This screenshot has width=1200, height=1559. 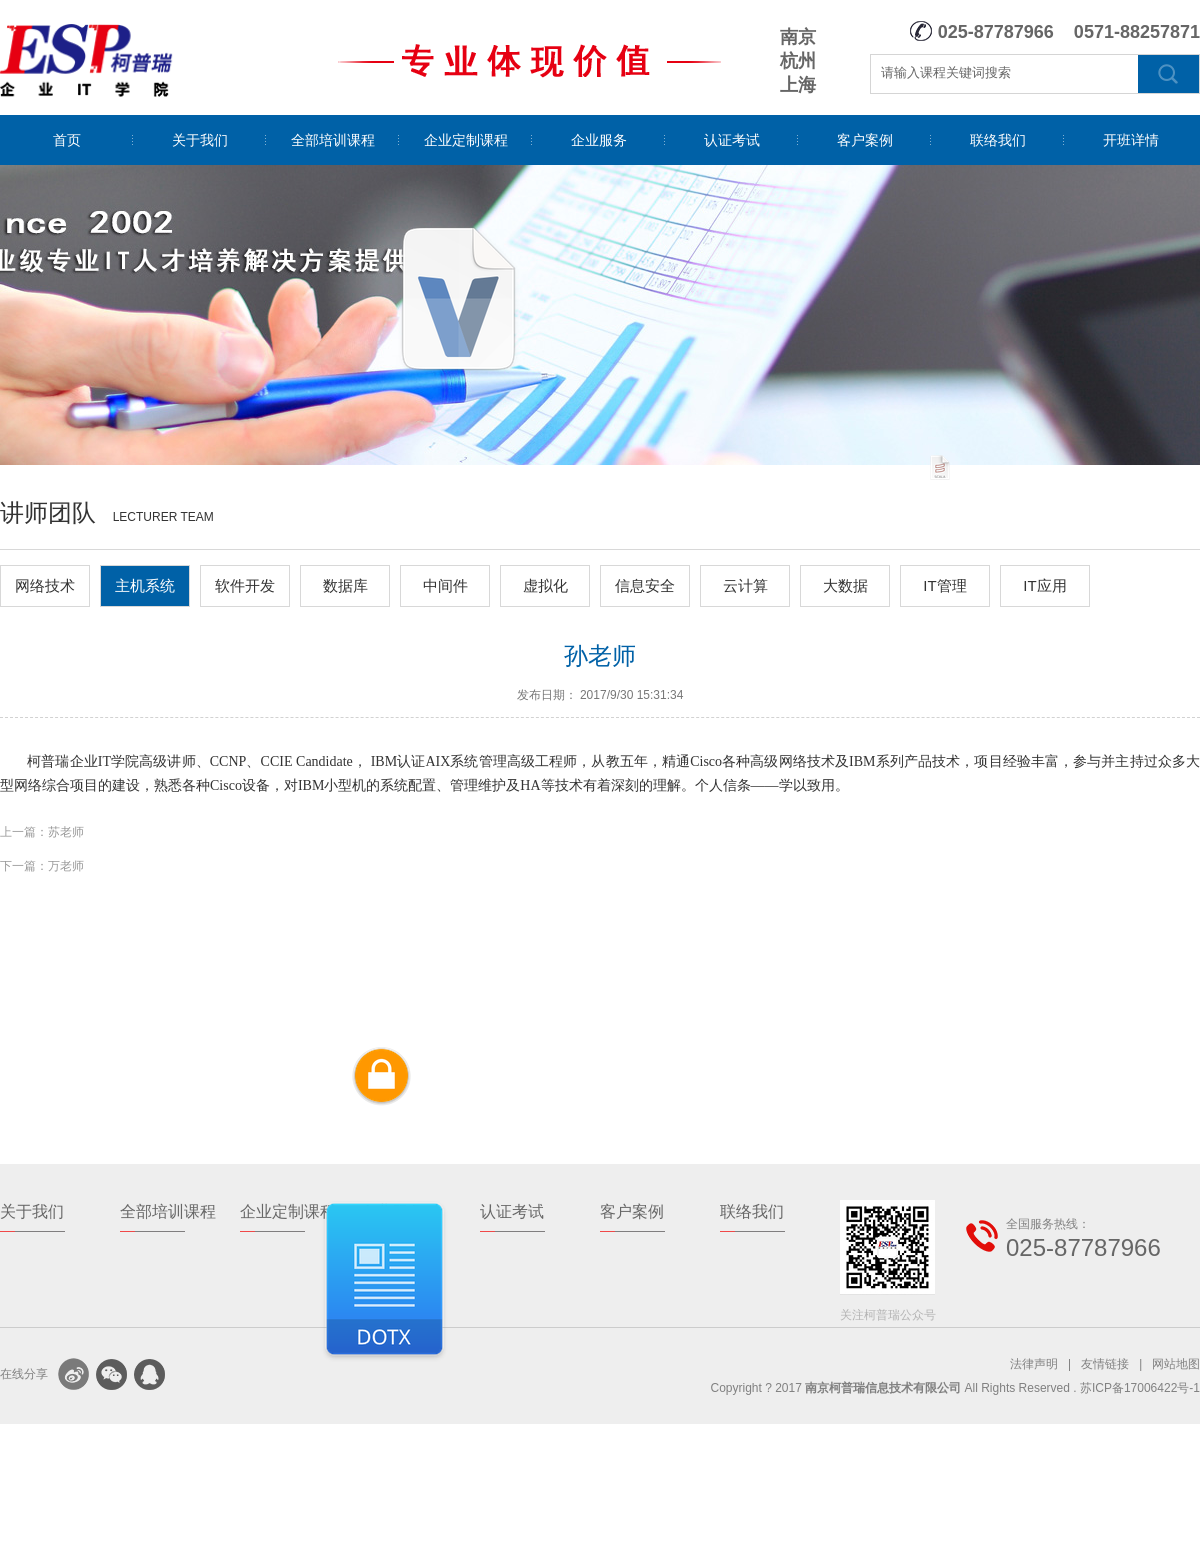 What do you see at coordinates (458, 298) in the screenshot?
I see `a v programming language source file` at bounding box center [458, 298].